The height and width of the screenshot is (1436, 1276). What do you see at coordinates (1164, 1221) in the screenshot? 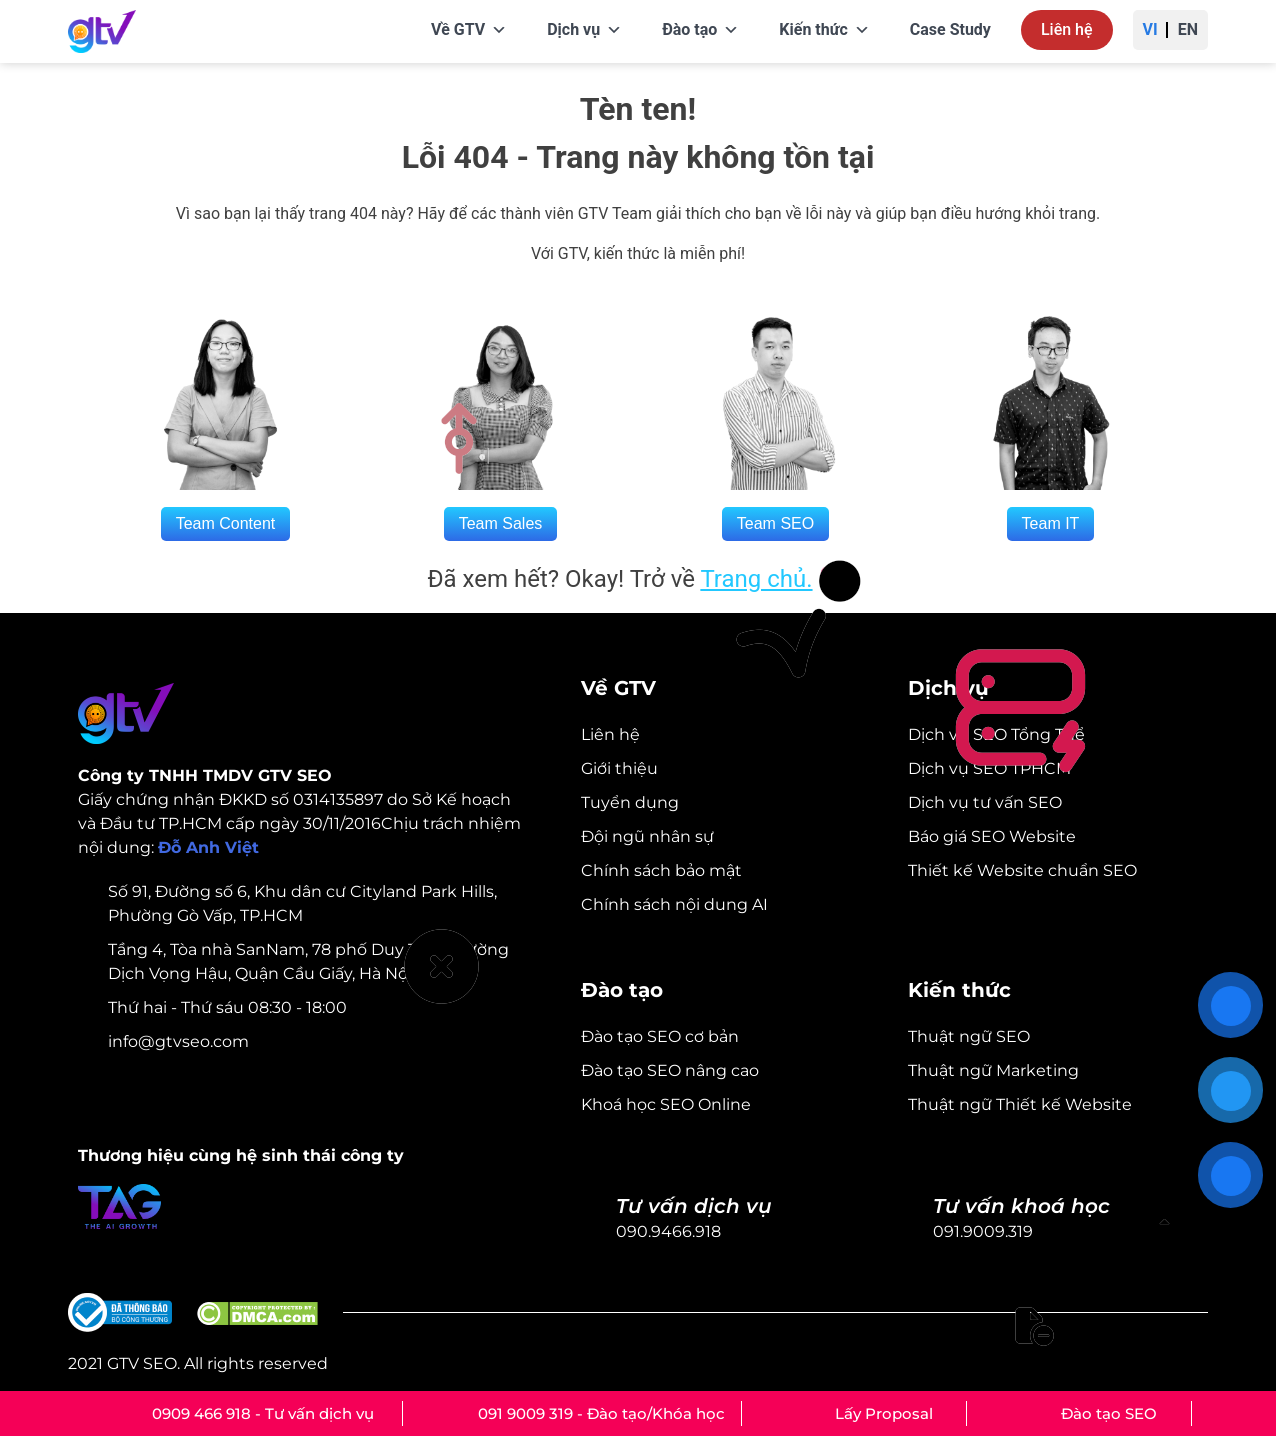
I see `expand a collapsed section` at bounding box center [1164, 1221].